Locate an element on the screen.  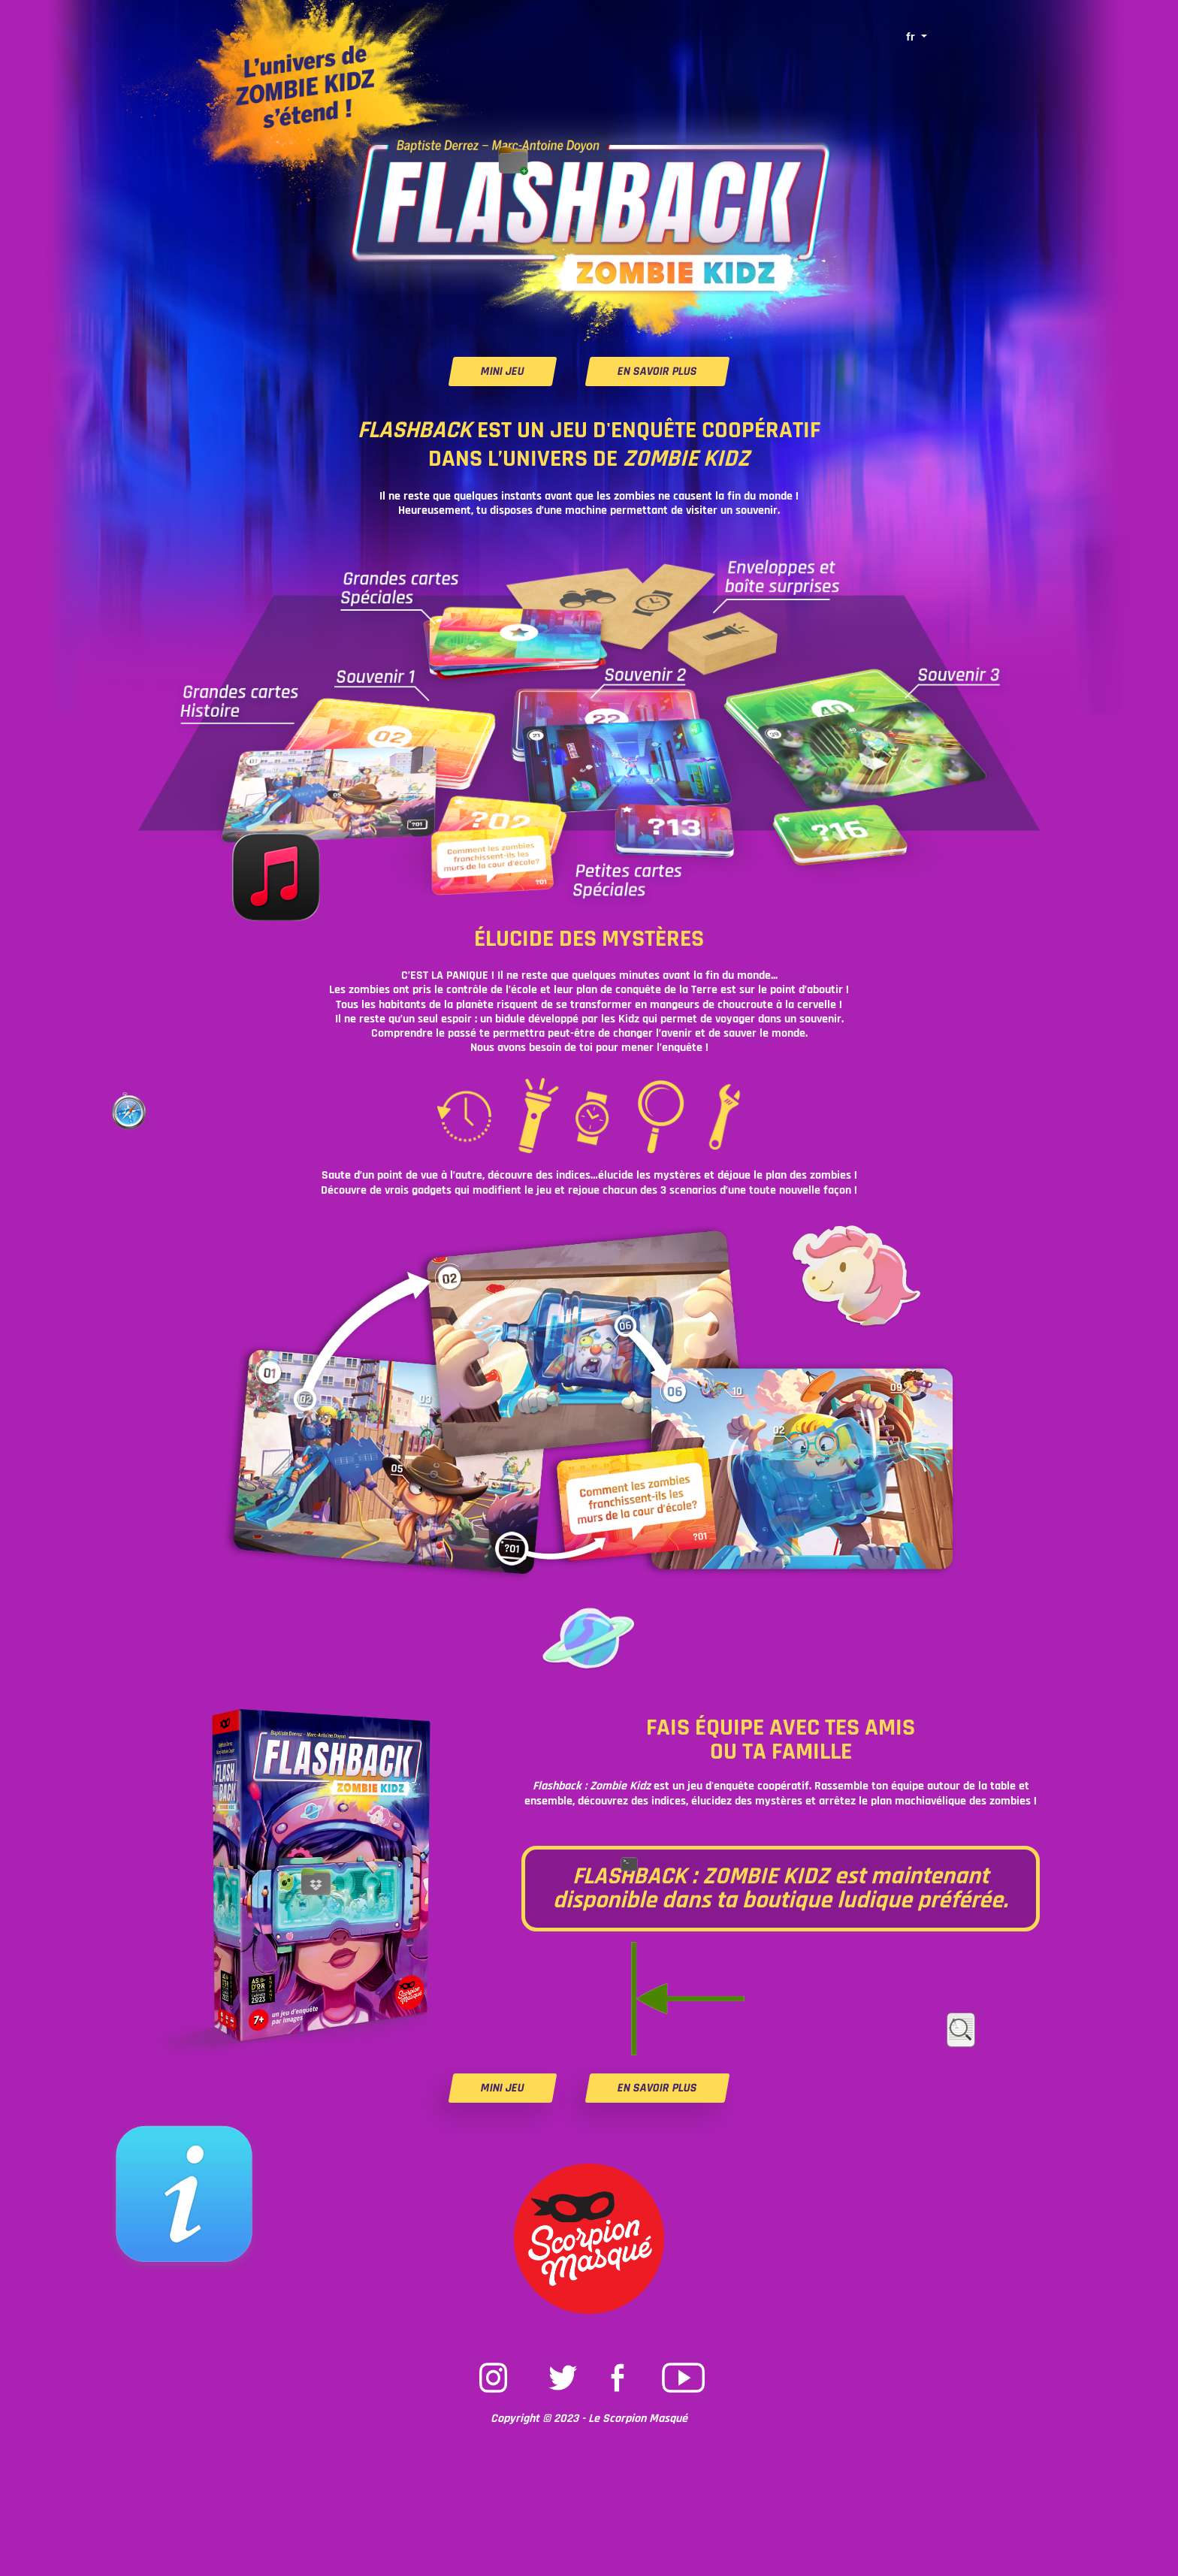
open the Apple Music app is located at coordinates (276, 877).